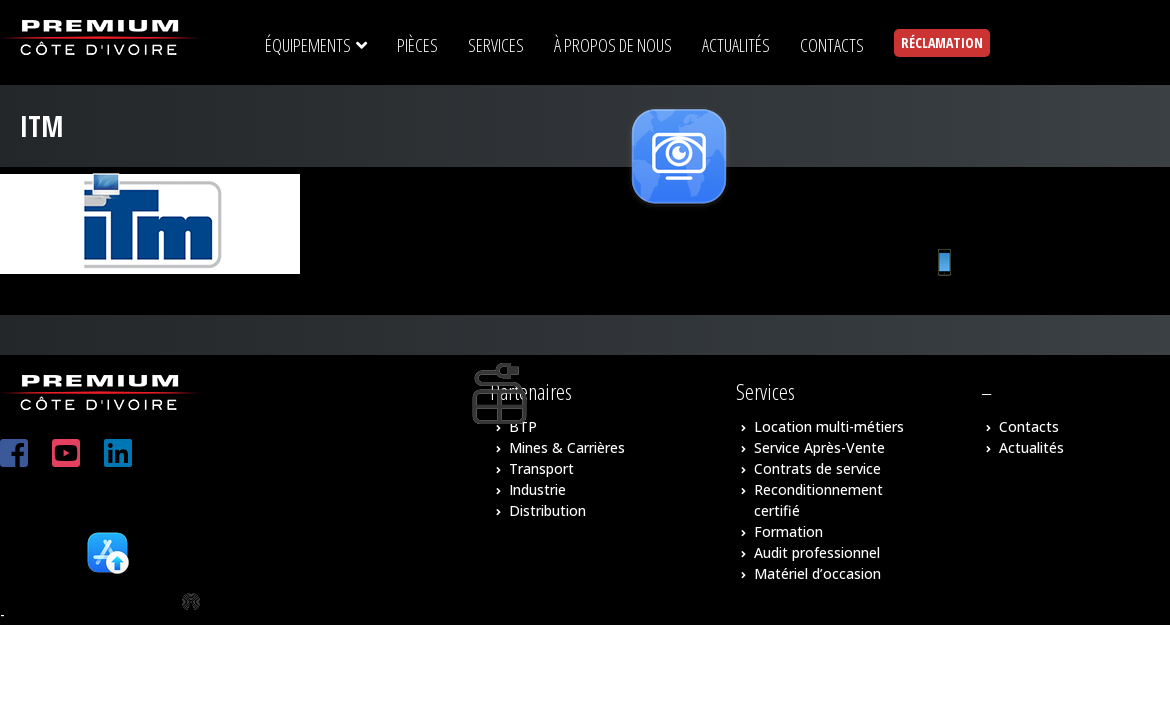  What do you see at coordinates (107, 552) in the screenshot?
I see `check for and install system software updates` at bounding box center [107, 552].